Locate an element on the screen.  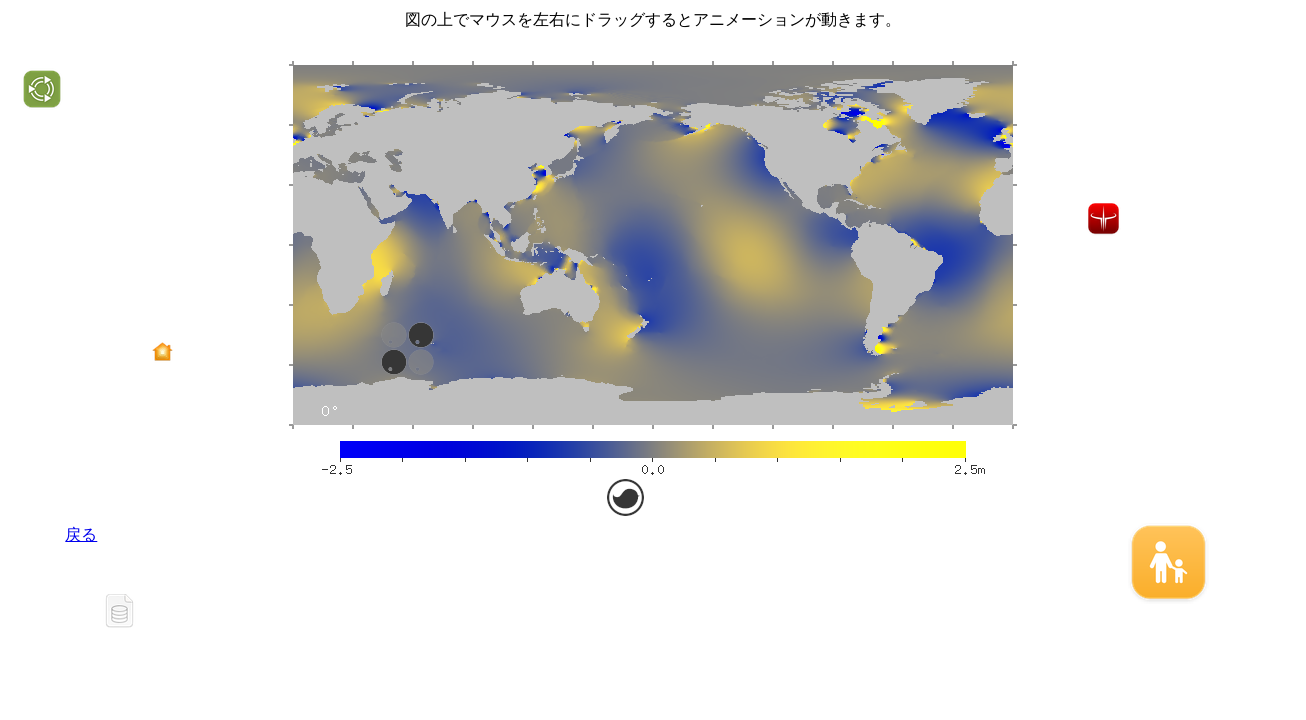
launch swell foop puzzle game is located at coordinates (407, 348).